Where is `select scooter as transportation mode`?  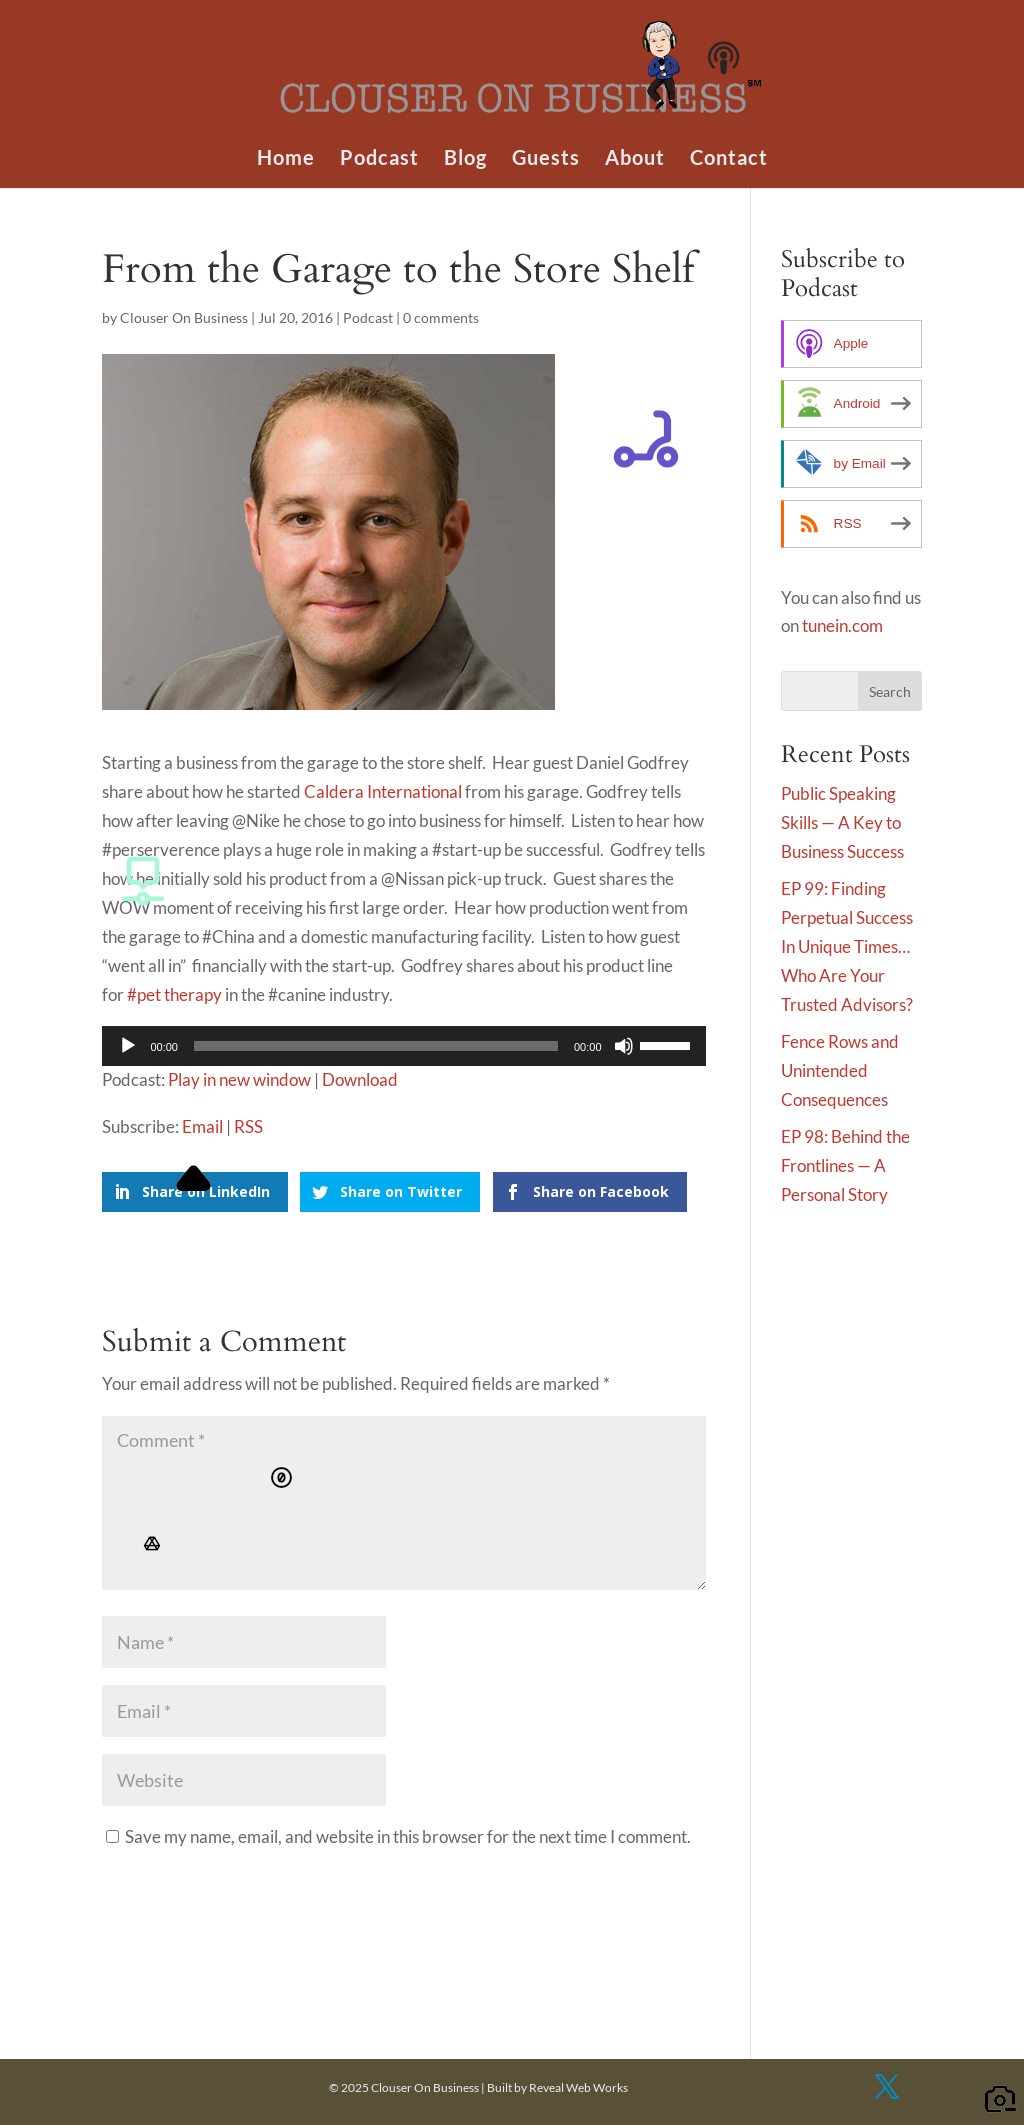
select scooter as transportation mode is located at coordinates (646, 439).